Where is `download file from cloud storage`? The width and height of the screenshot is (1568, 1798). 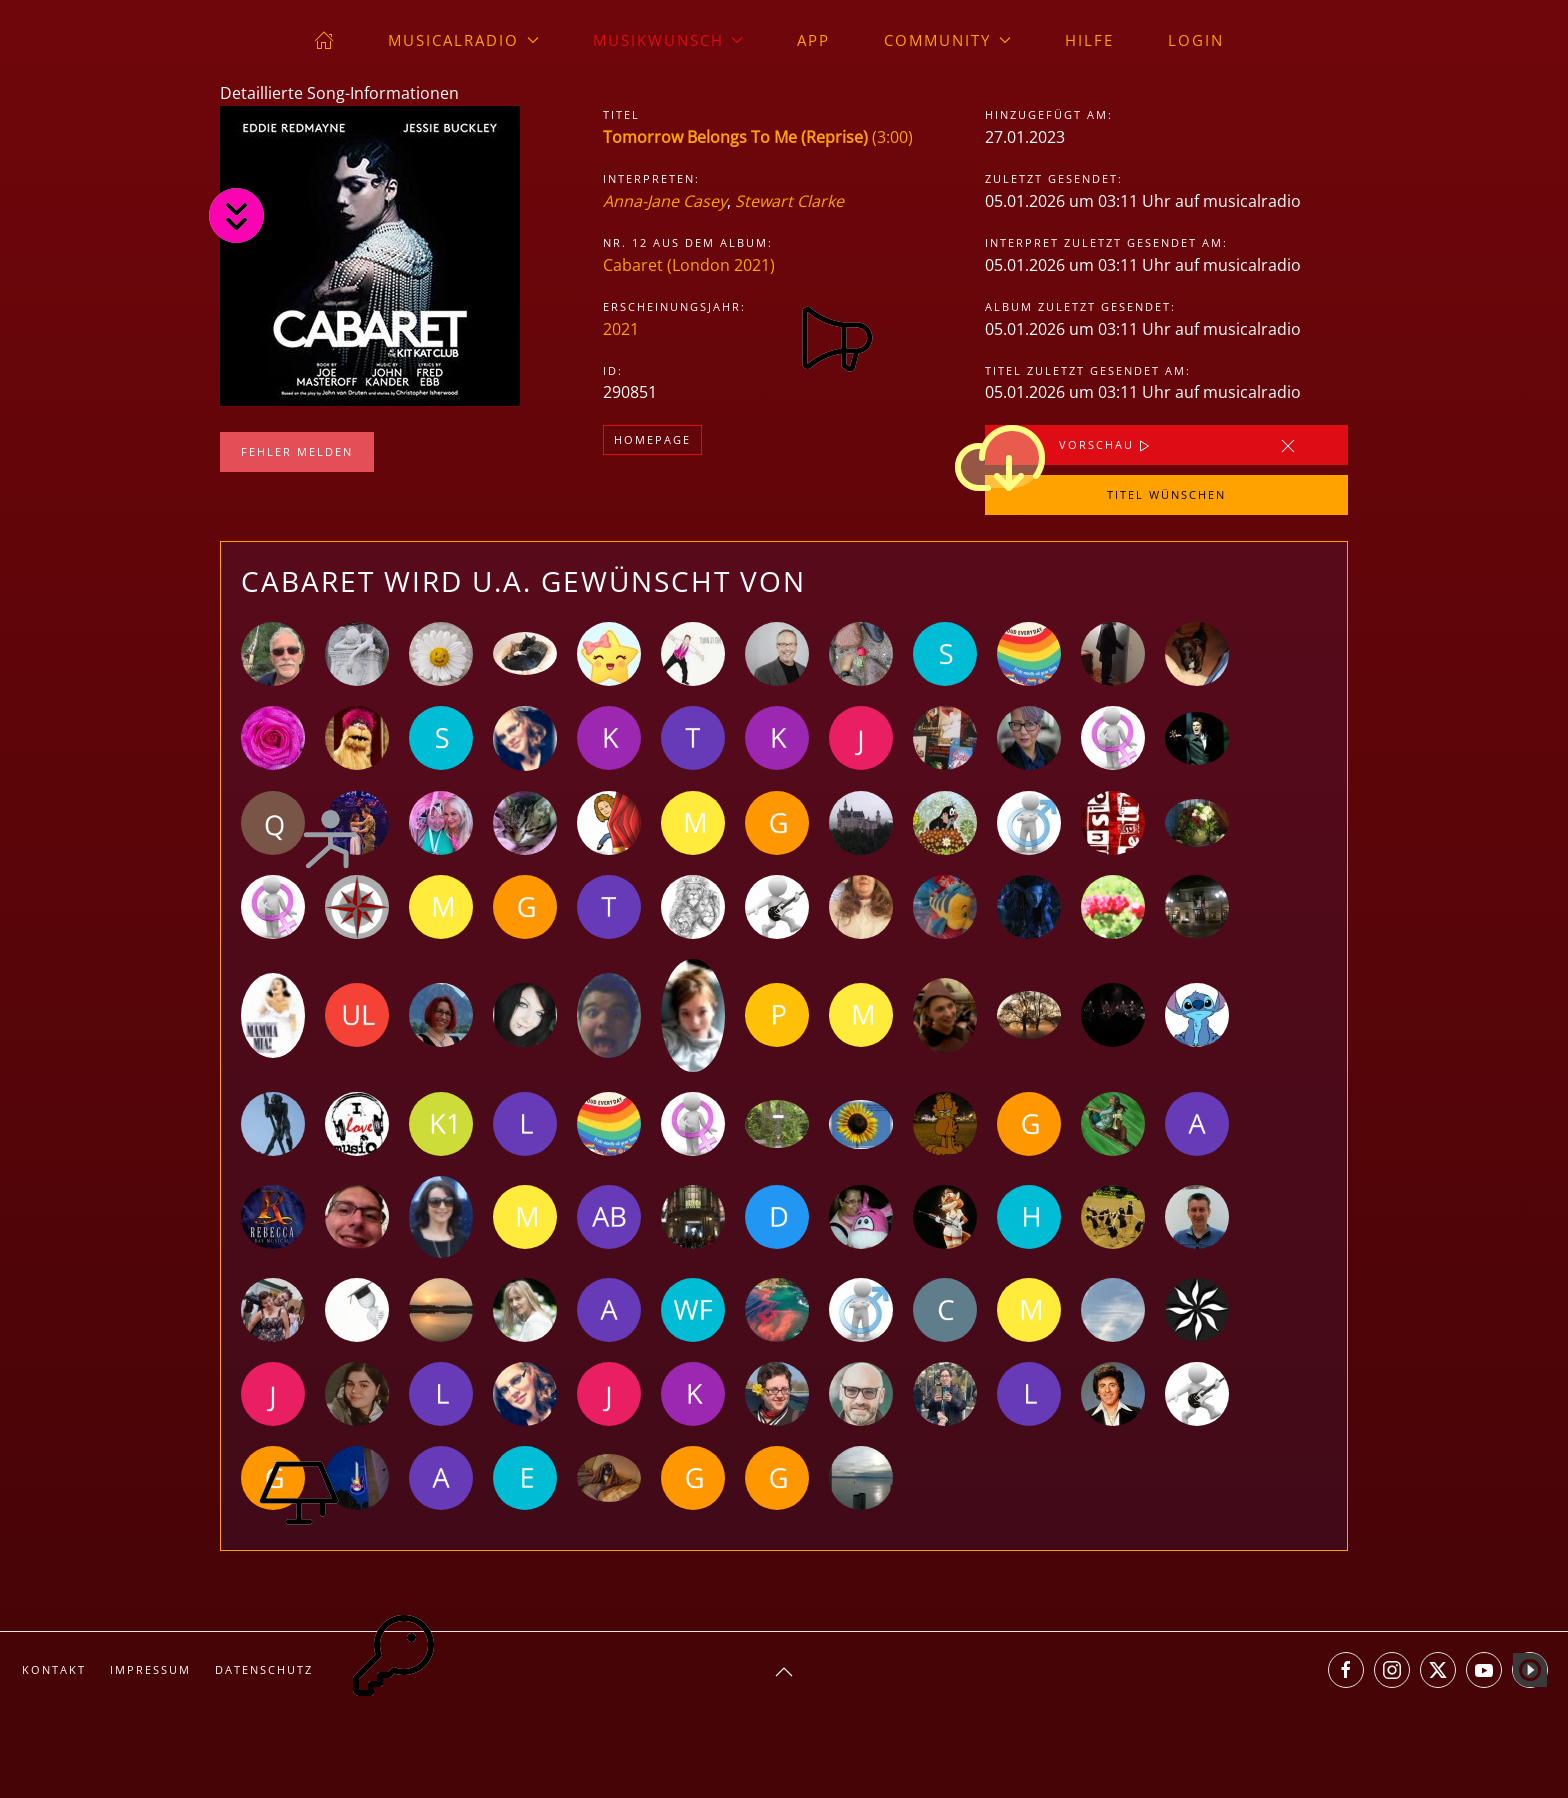
download file from cloud storage is located at coordinates (1000, 458).